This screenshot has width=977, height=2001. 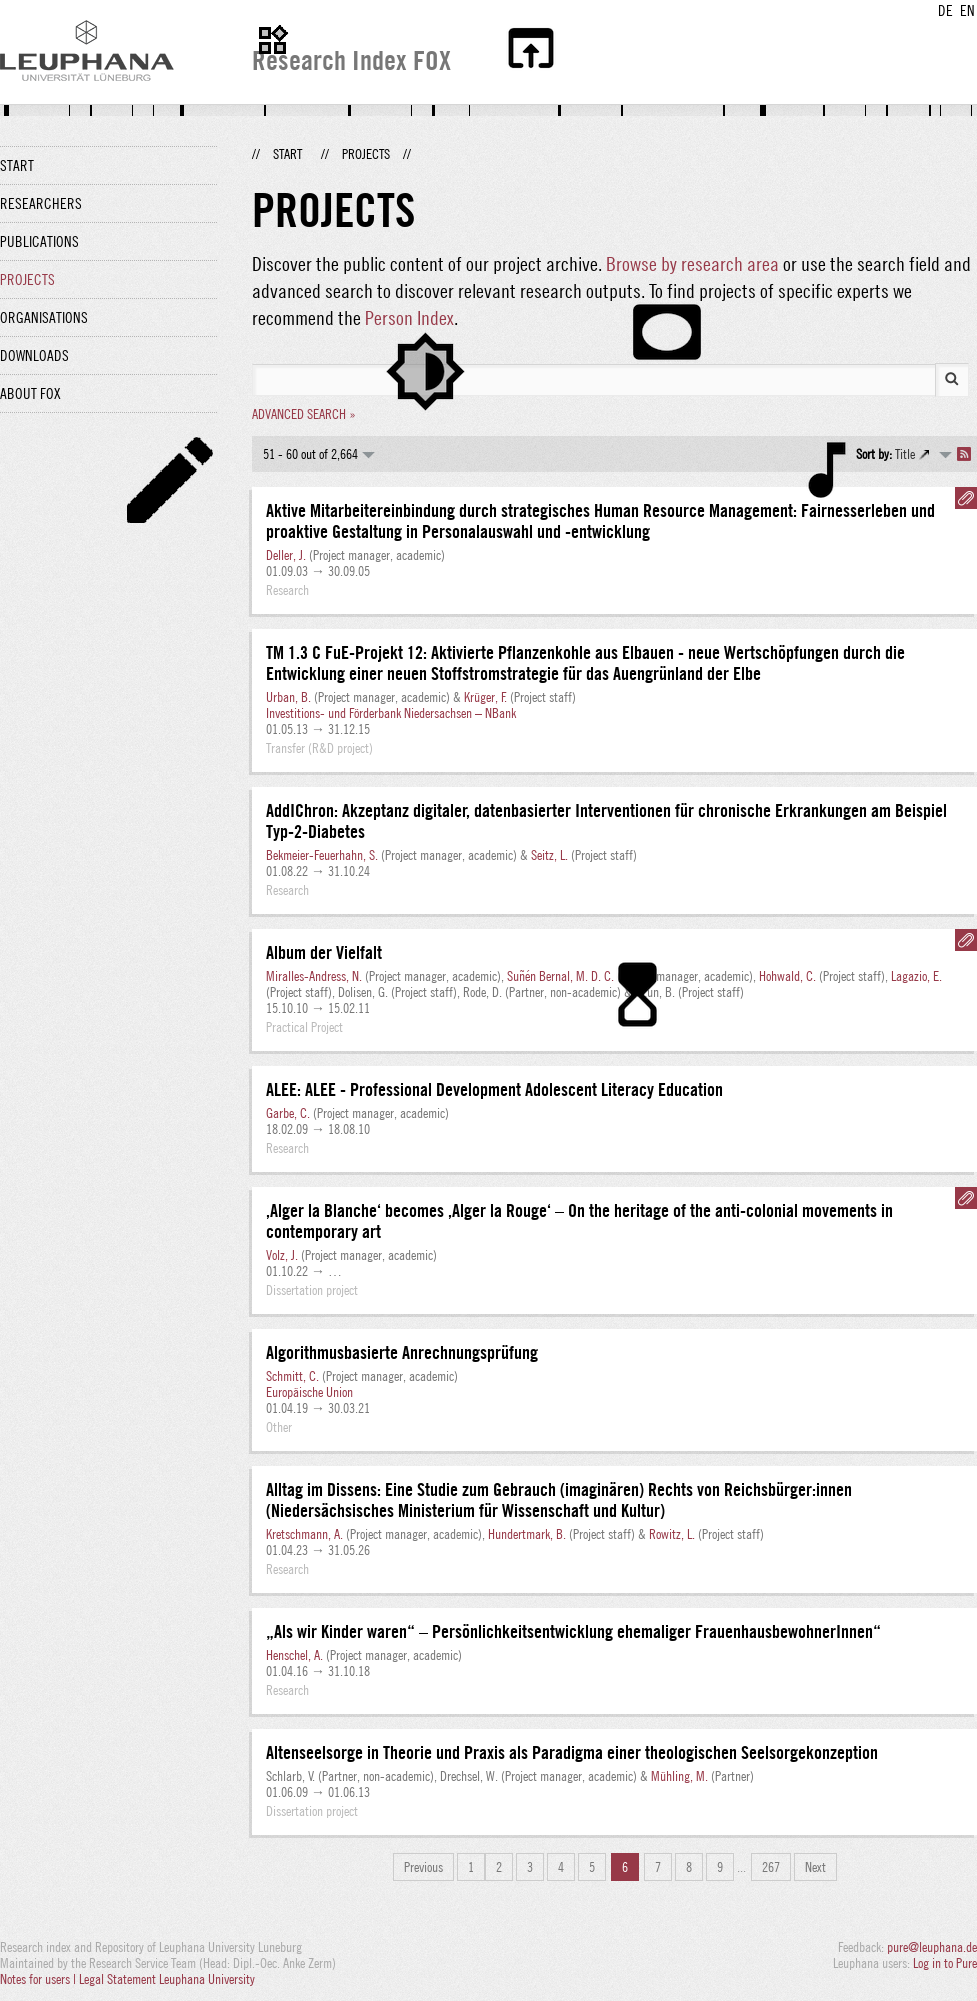 What do you see at coordinates (637, 994) in the screenshot?
I see `indicates loading or processing in progress` at bounding box center [637, 994].